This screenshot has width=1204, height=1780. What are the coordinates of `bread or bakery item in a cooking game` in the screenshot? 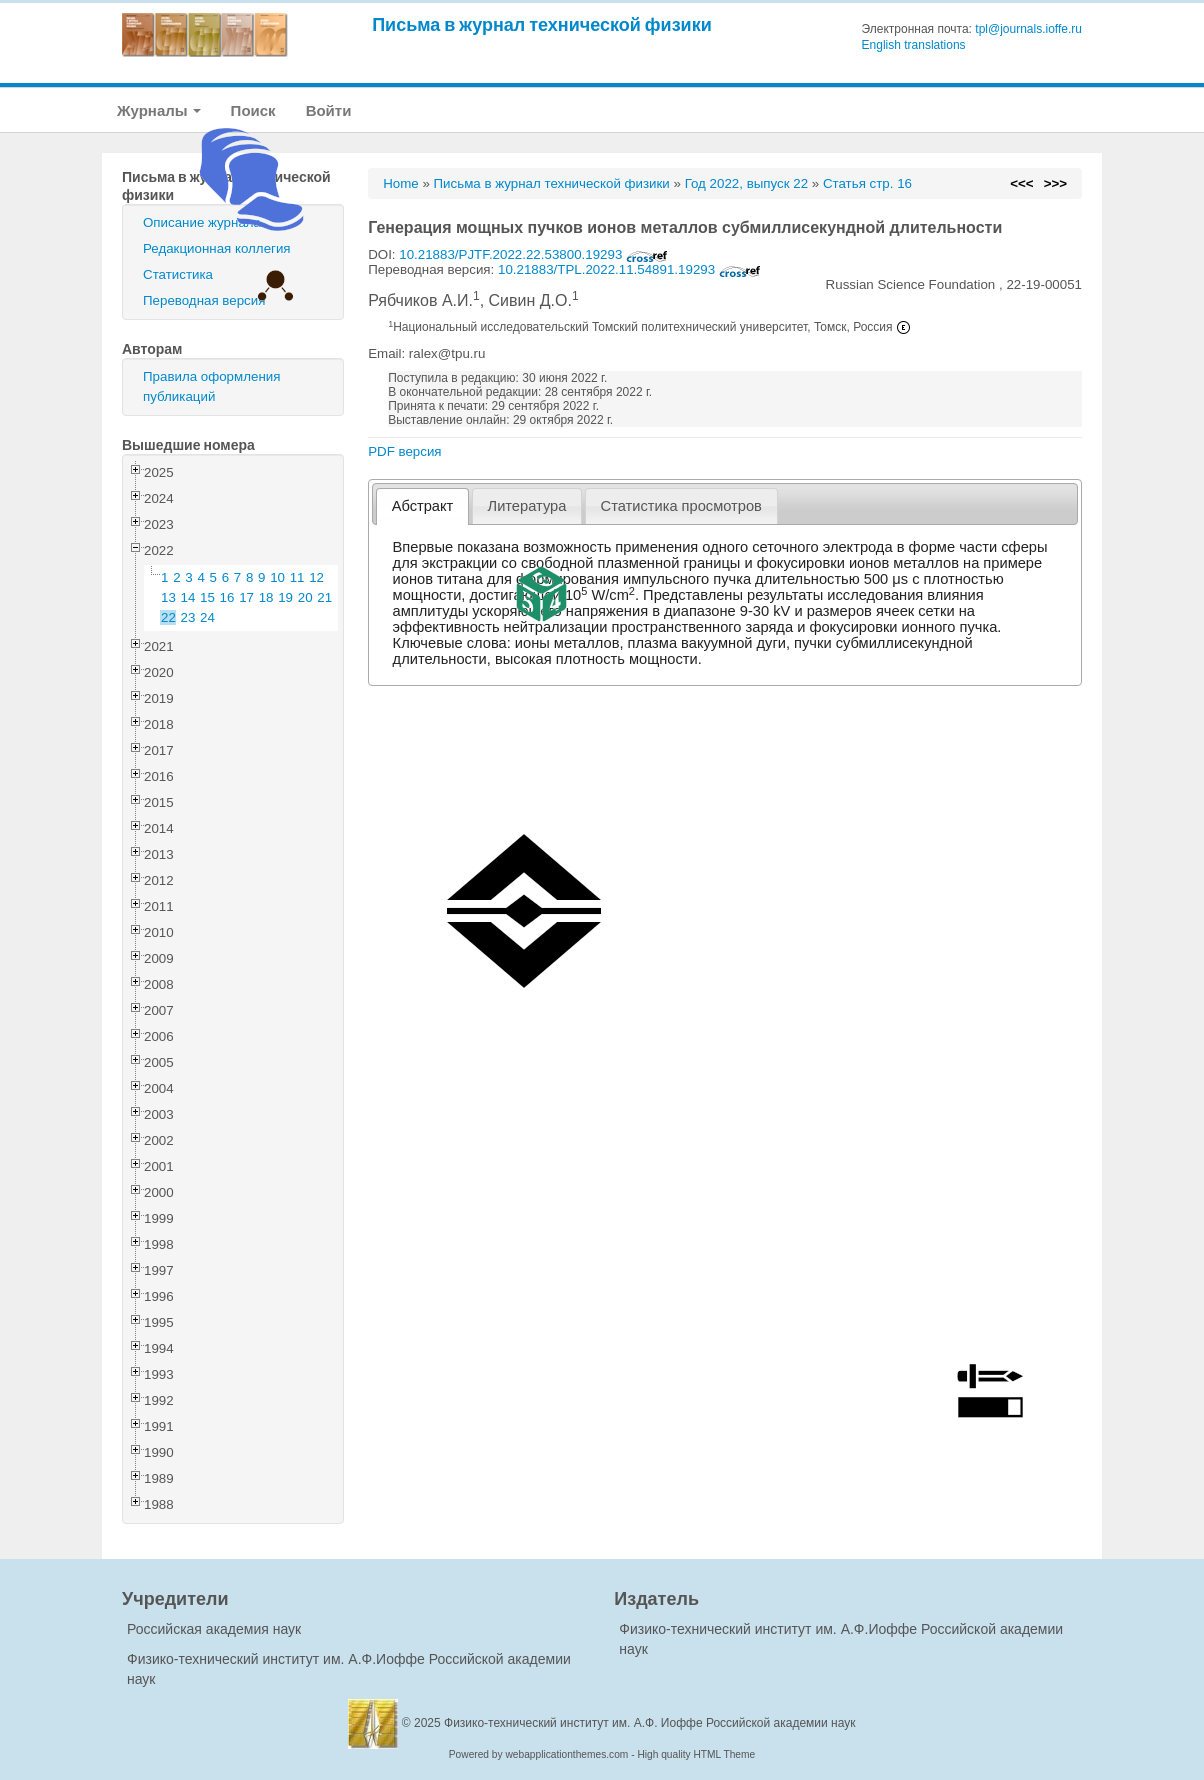 It's located at (251, 180).